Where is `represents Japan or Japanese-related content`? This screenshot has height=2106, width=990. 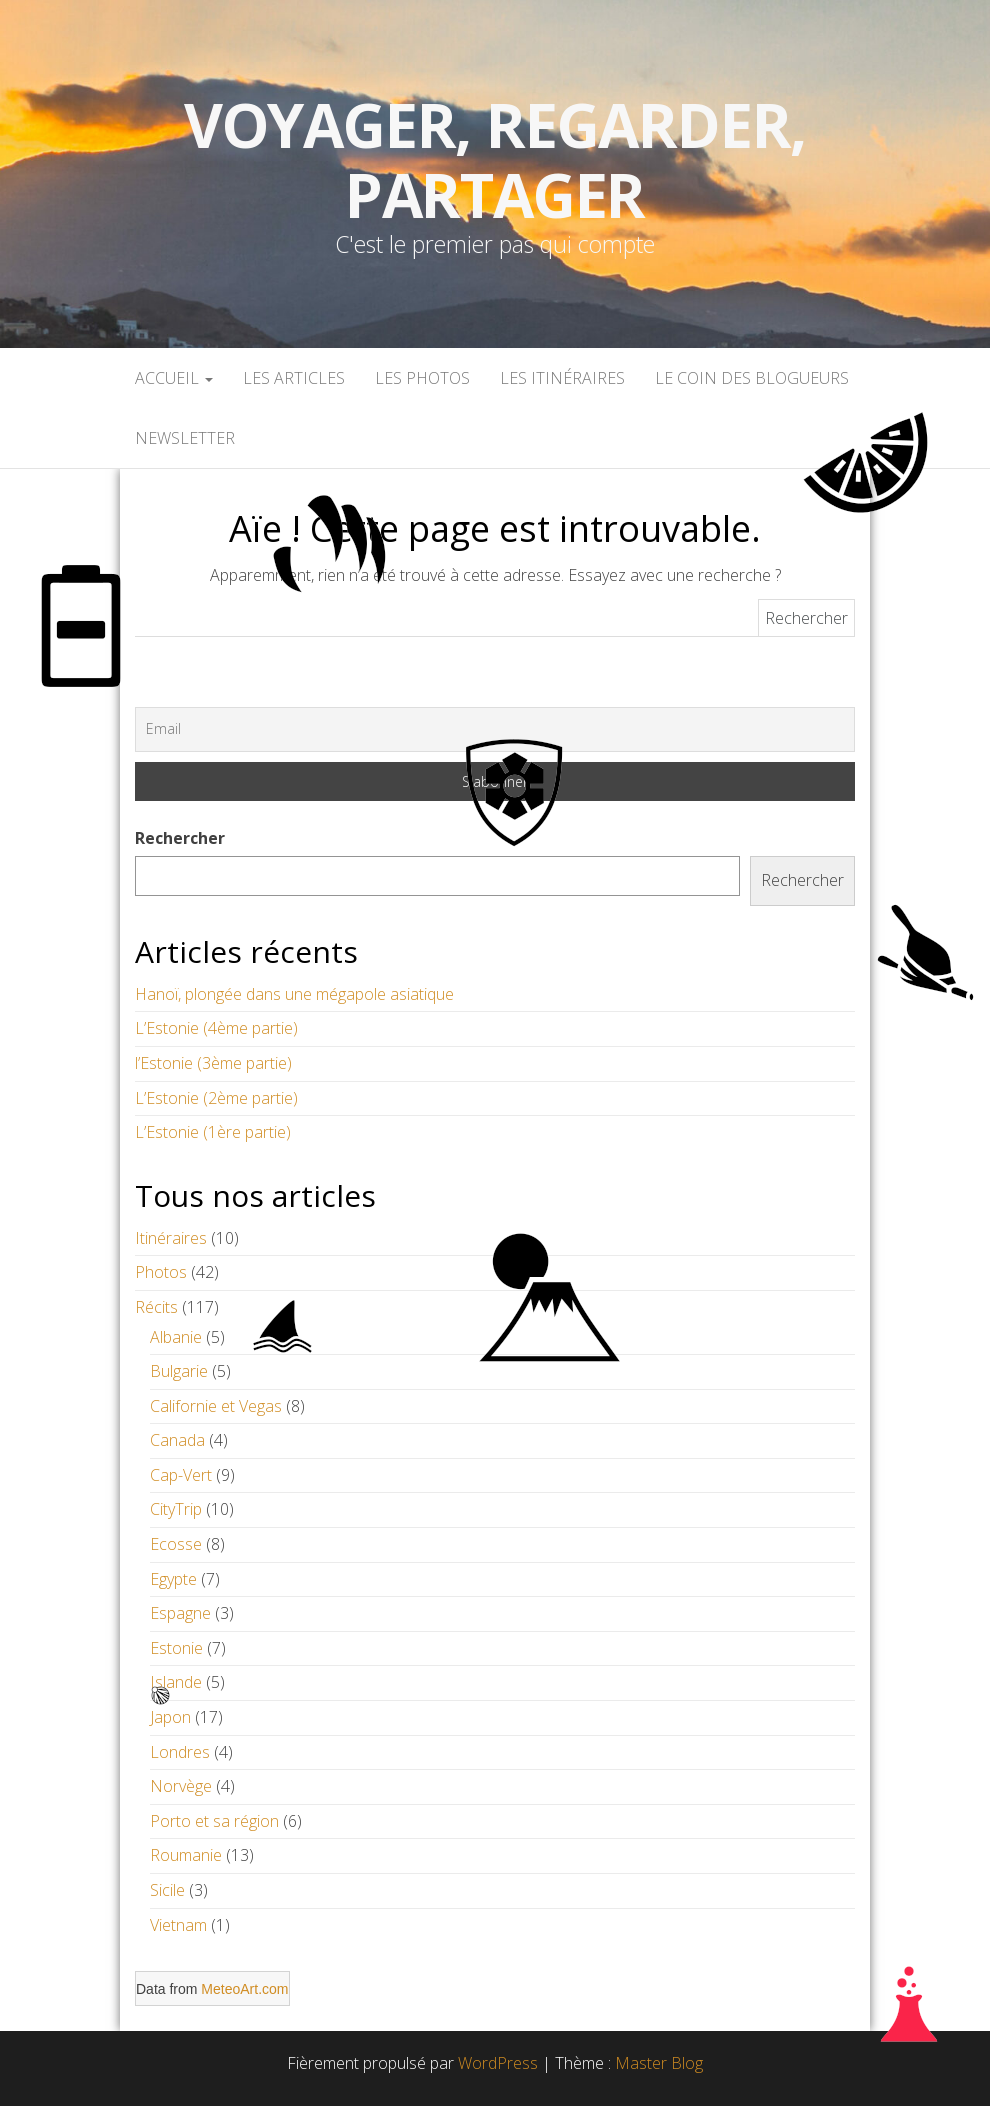 represents Japan or Japanese-related content is located at coordinates (550, 1294).